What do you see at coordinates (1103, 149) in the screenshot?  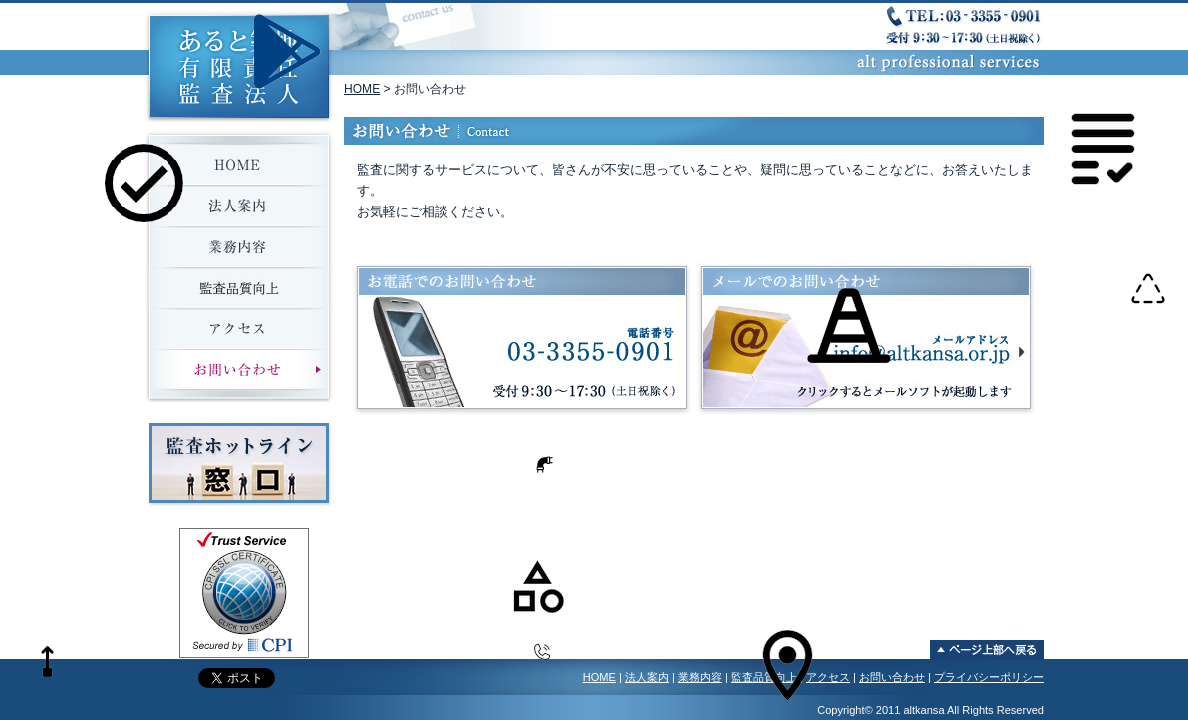 I see `view grading or assessment results` at bounding box center [1103, 149].